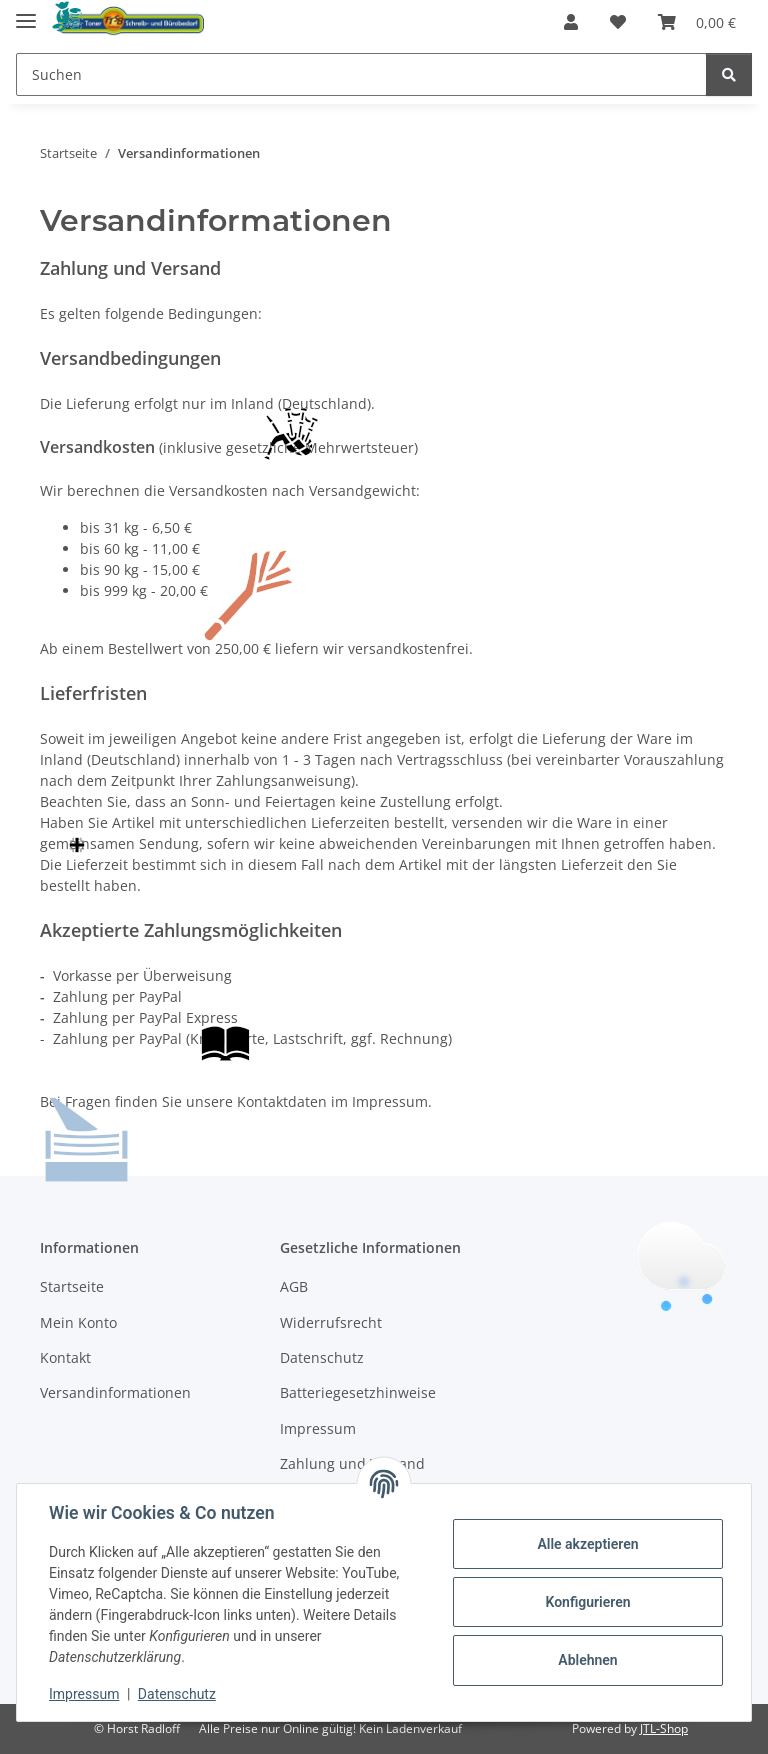 This screenshot has height=1754, width=768. What do you see at coordinates (67, 16) in the screenshot?
I see `view your in-game currency balance` at bounding box center [67, 16].